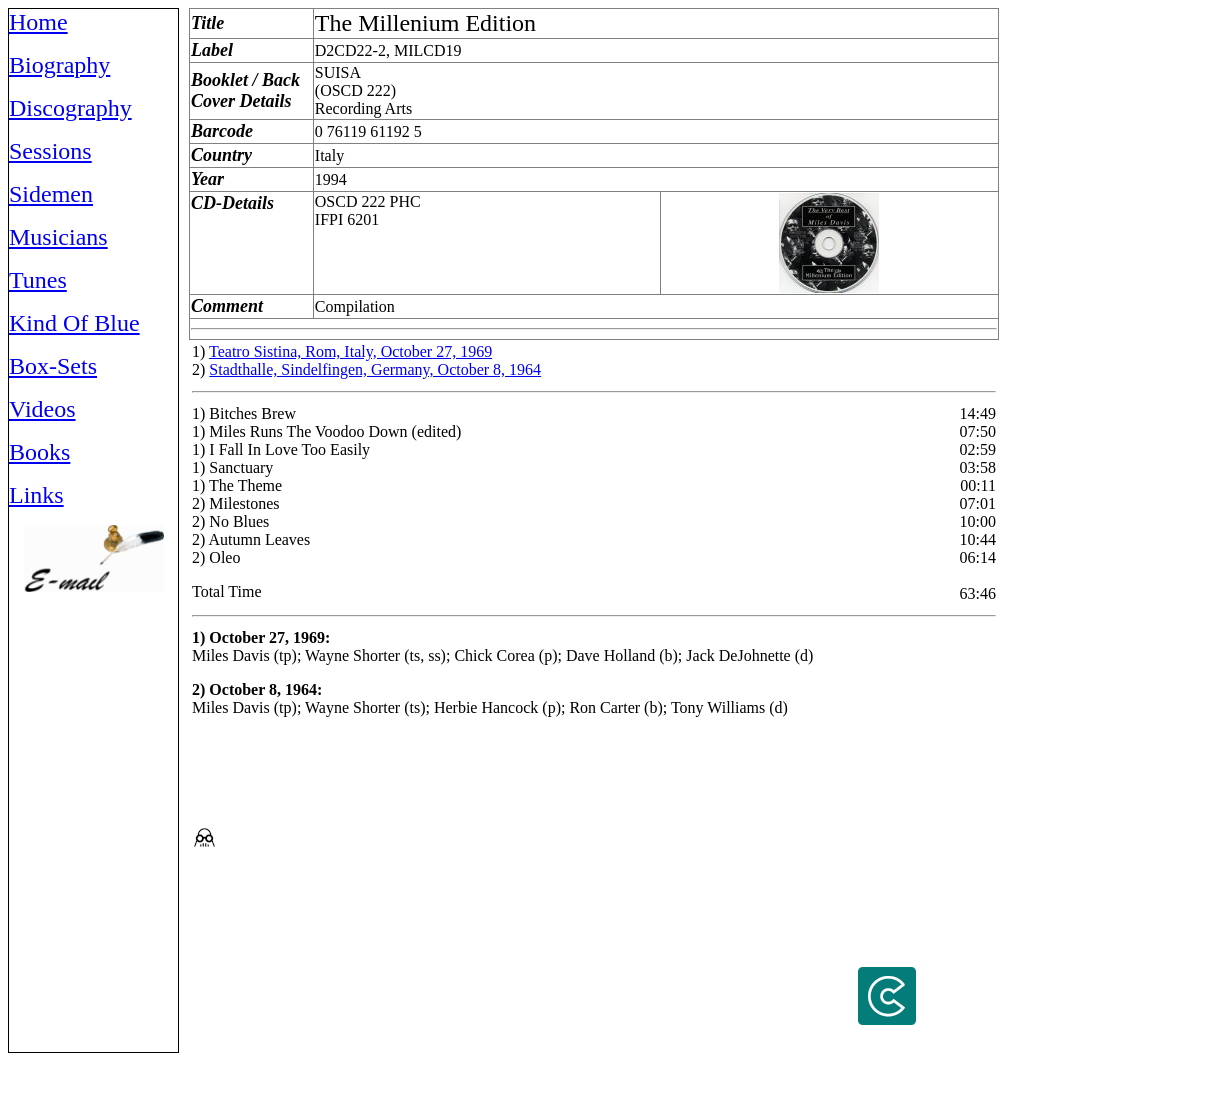  Describe the element at coordinates (204, 837) in the screenshot. I see `toggle dark mode extension` at that location.